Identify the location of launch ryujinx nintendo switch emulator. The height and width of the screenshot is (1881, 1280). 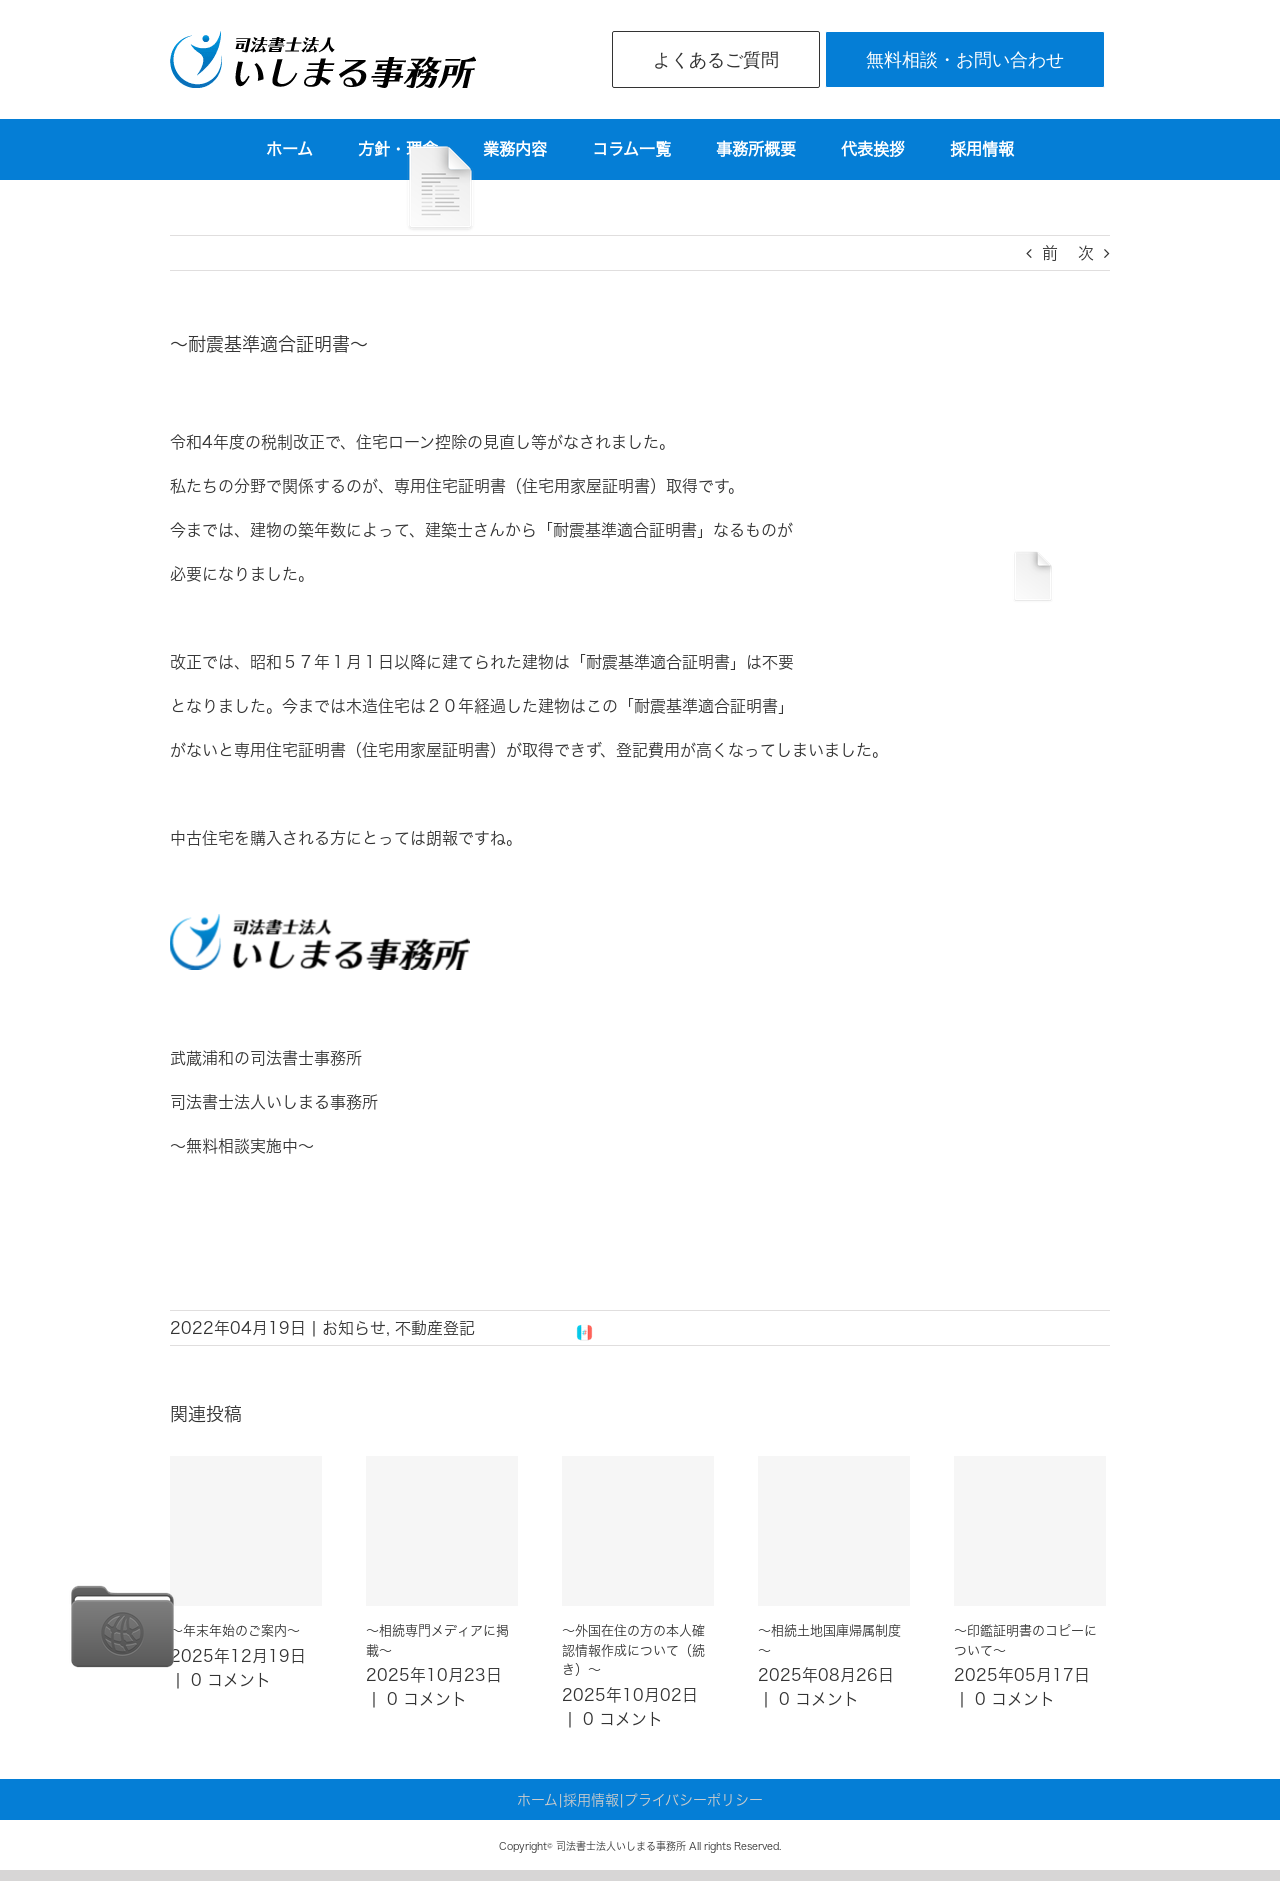
(584, 1332).